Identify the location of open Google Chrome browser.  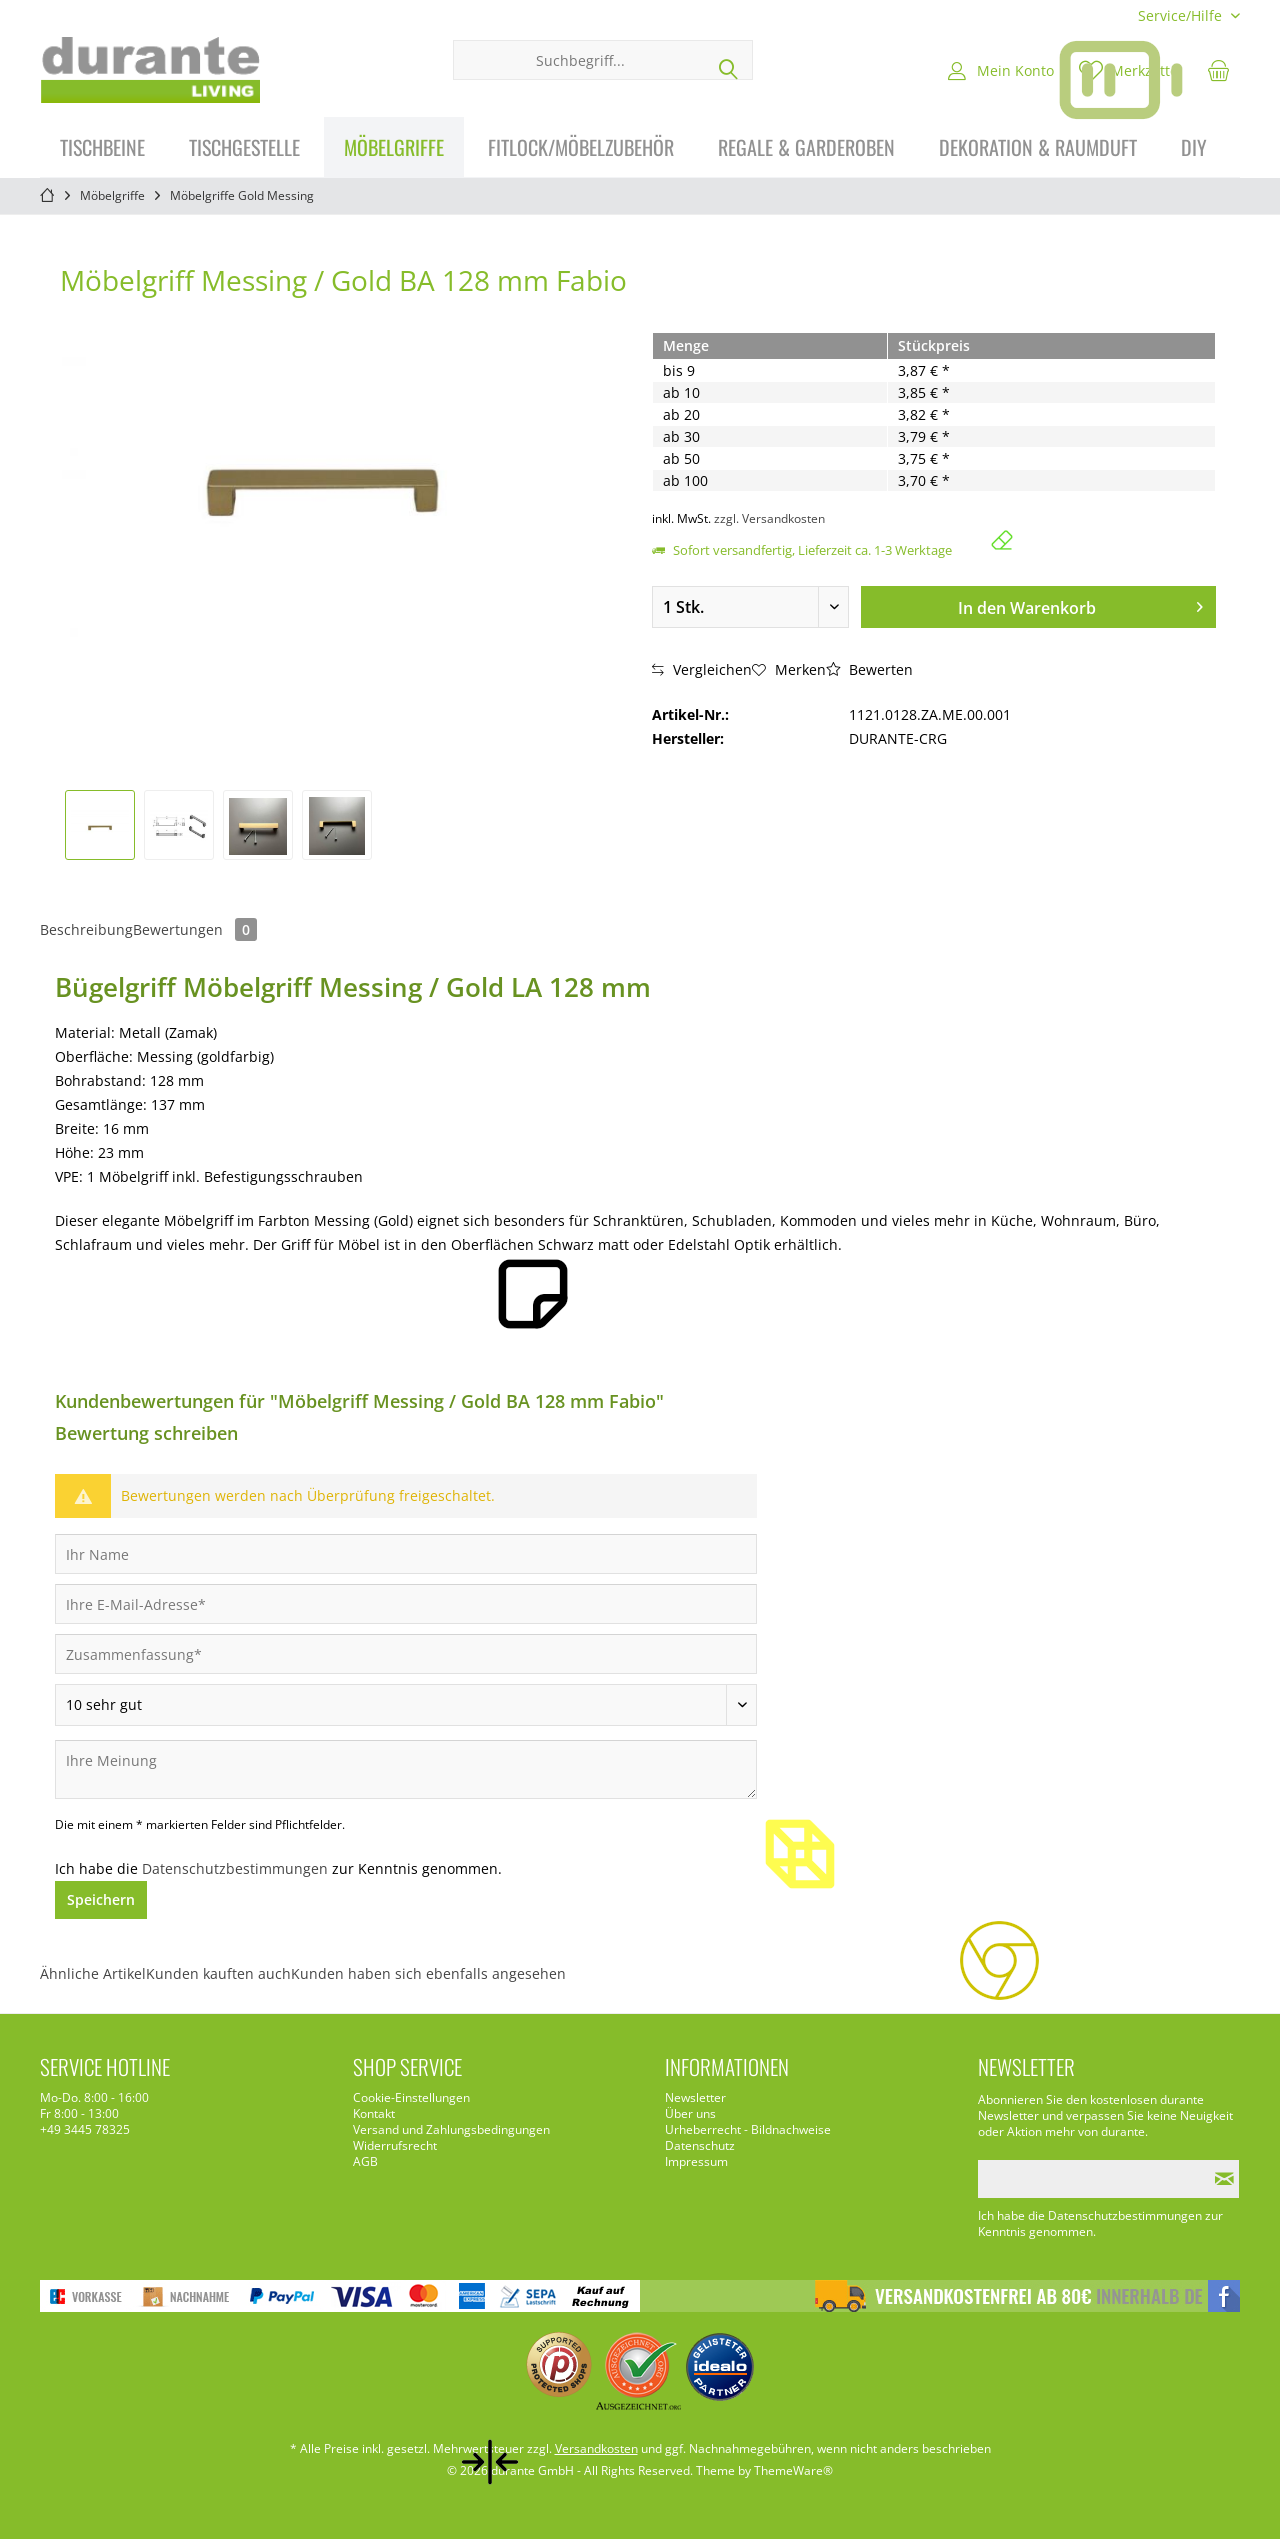
(999, 1960).